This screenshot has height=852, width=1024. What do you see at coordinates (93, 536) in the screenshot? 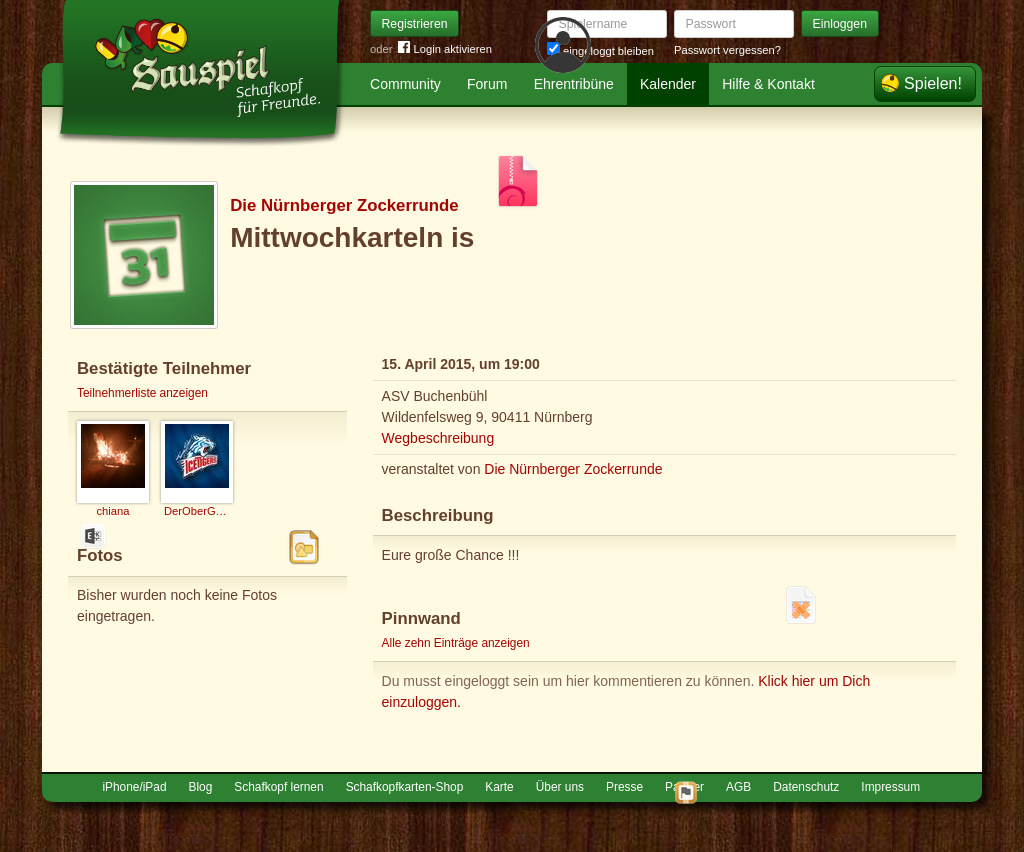
I see `open akonadi exchange web services connector` at bounding box center [93, 536].